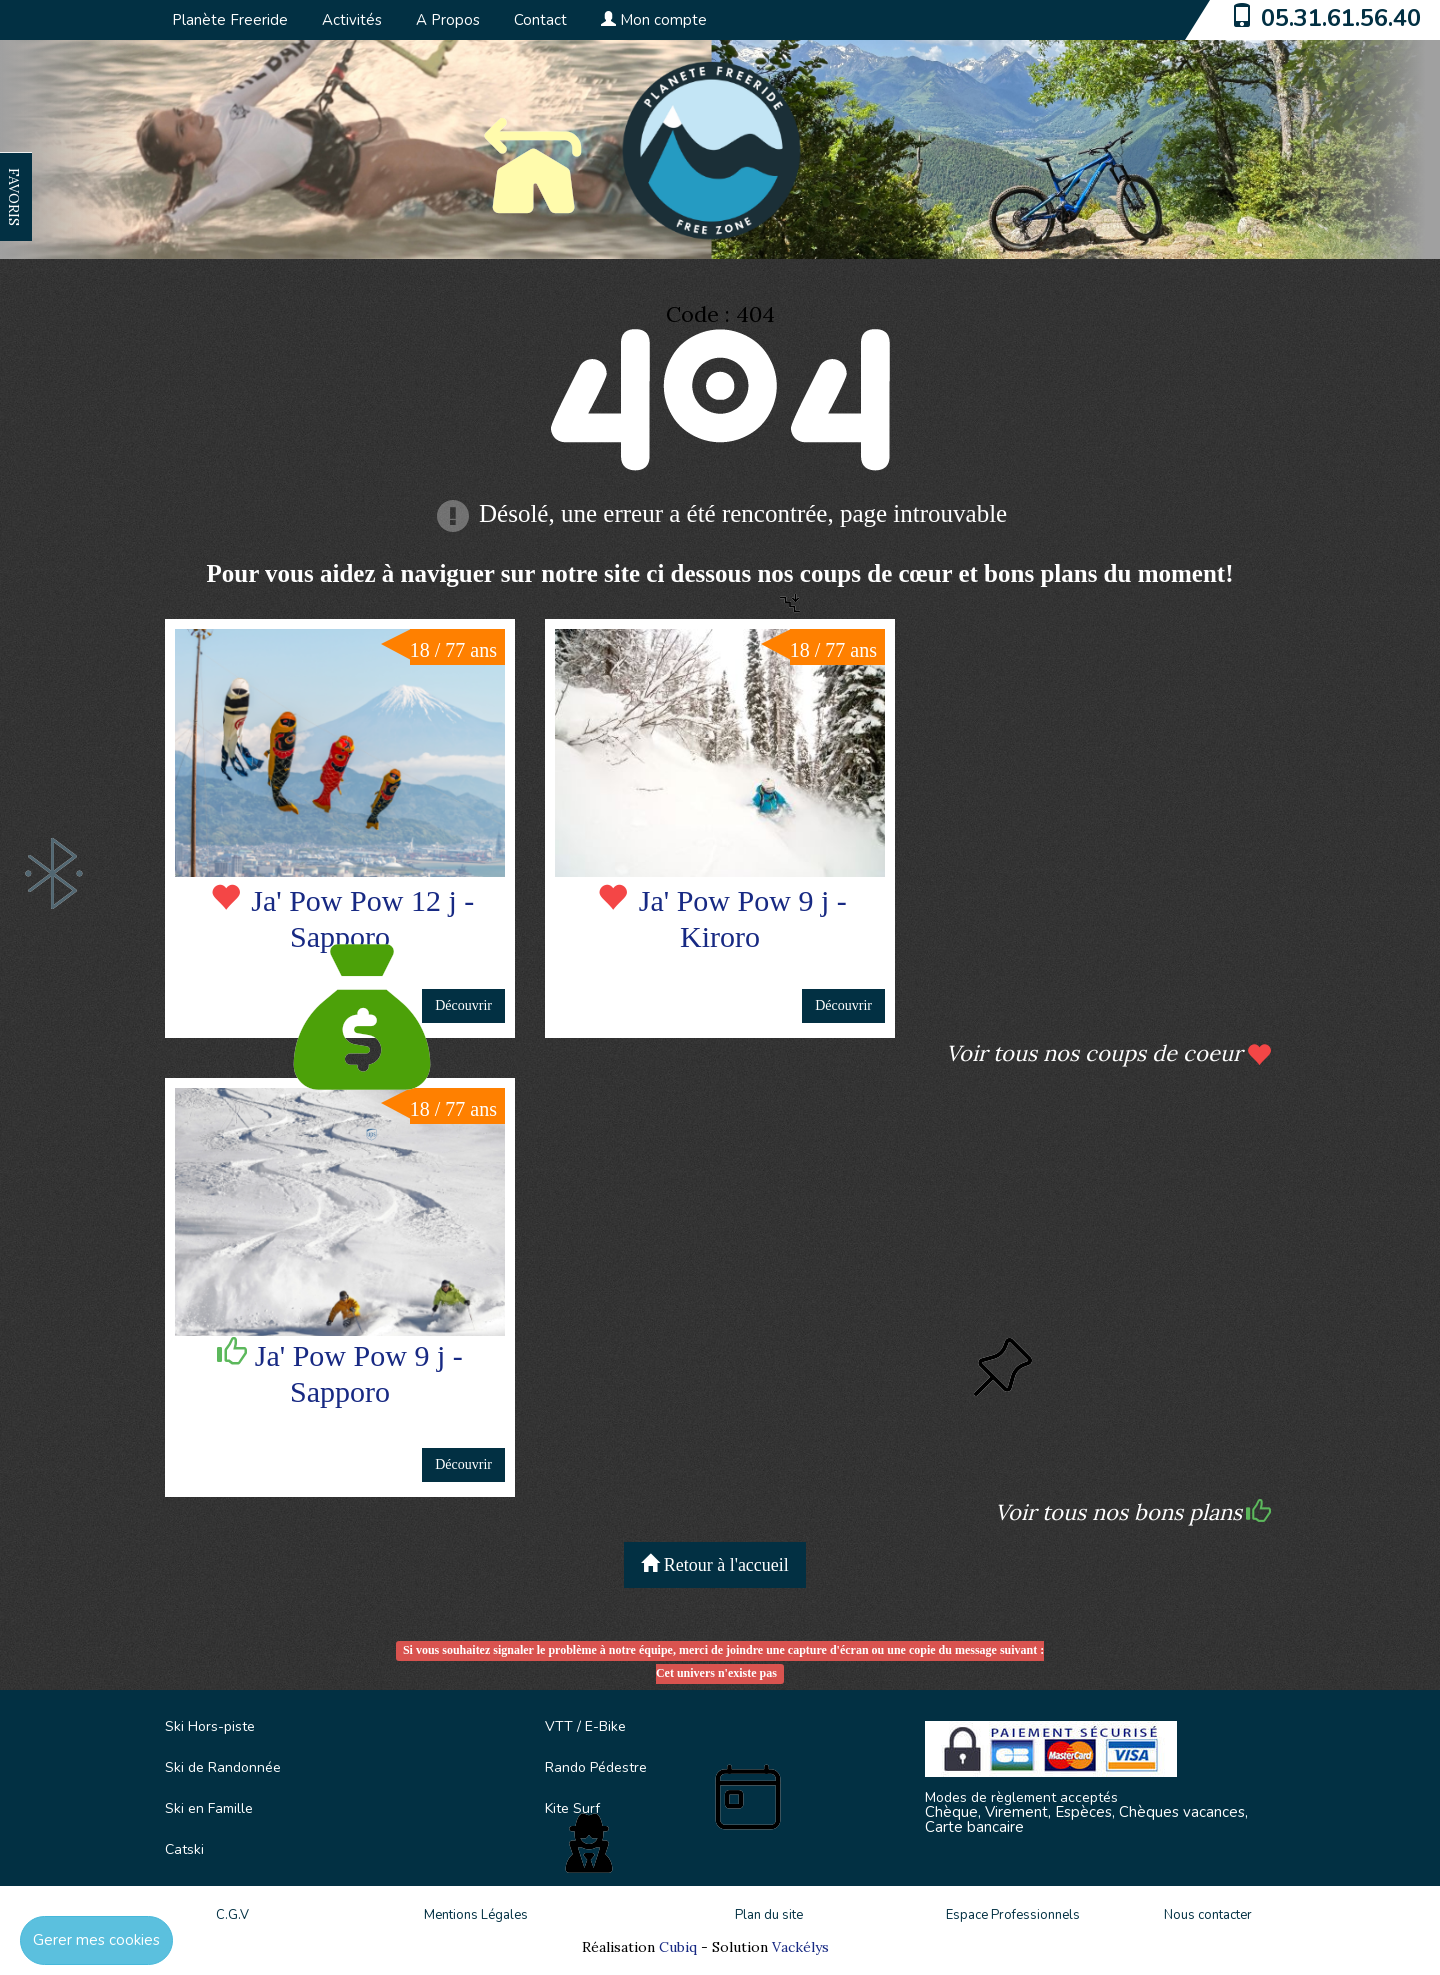 The image size is (1440, 1975). I want to click on view today's date or events, so click(748, 1797).